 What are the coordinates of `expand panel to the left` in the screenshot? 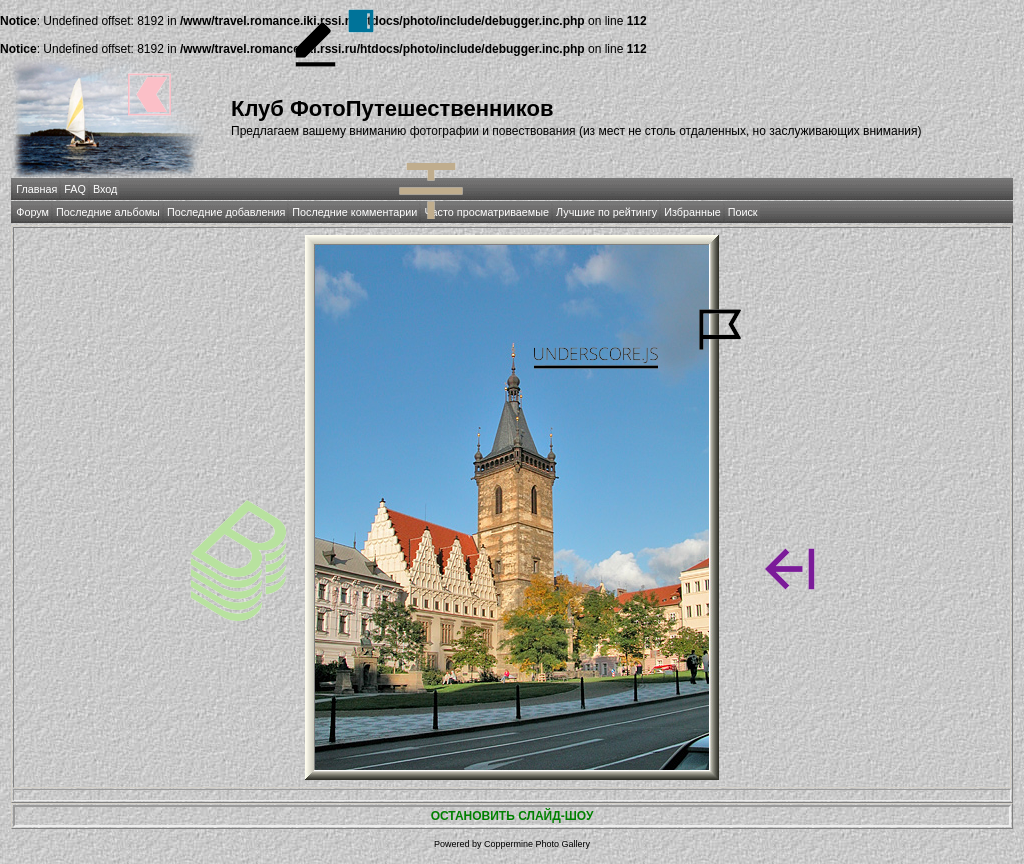 It's located at (791, 569).